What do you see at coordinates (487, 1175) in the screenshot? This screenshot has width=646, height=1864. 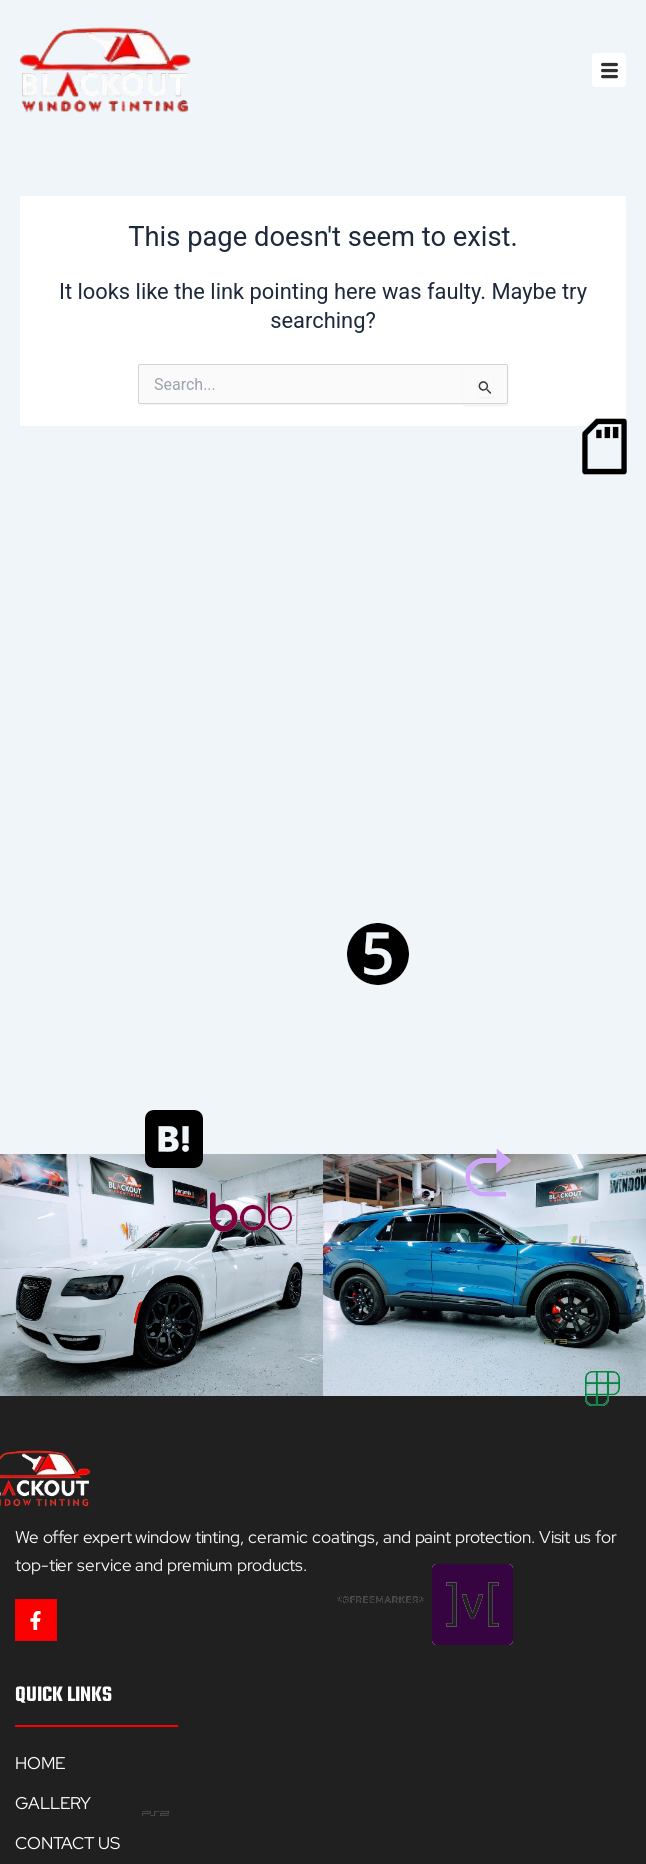 I see `redo the last action` at bounding box center [487, 1175].